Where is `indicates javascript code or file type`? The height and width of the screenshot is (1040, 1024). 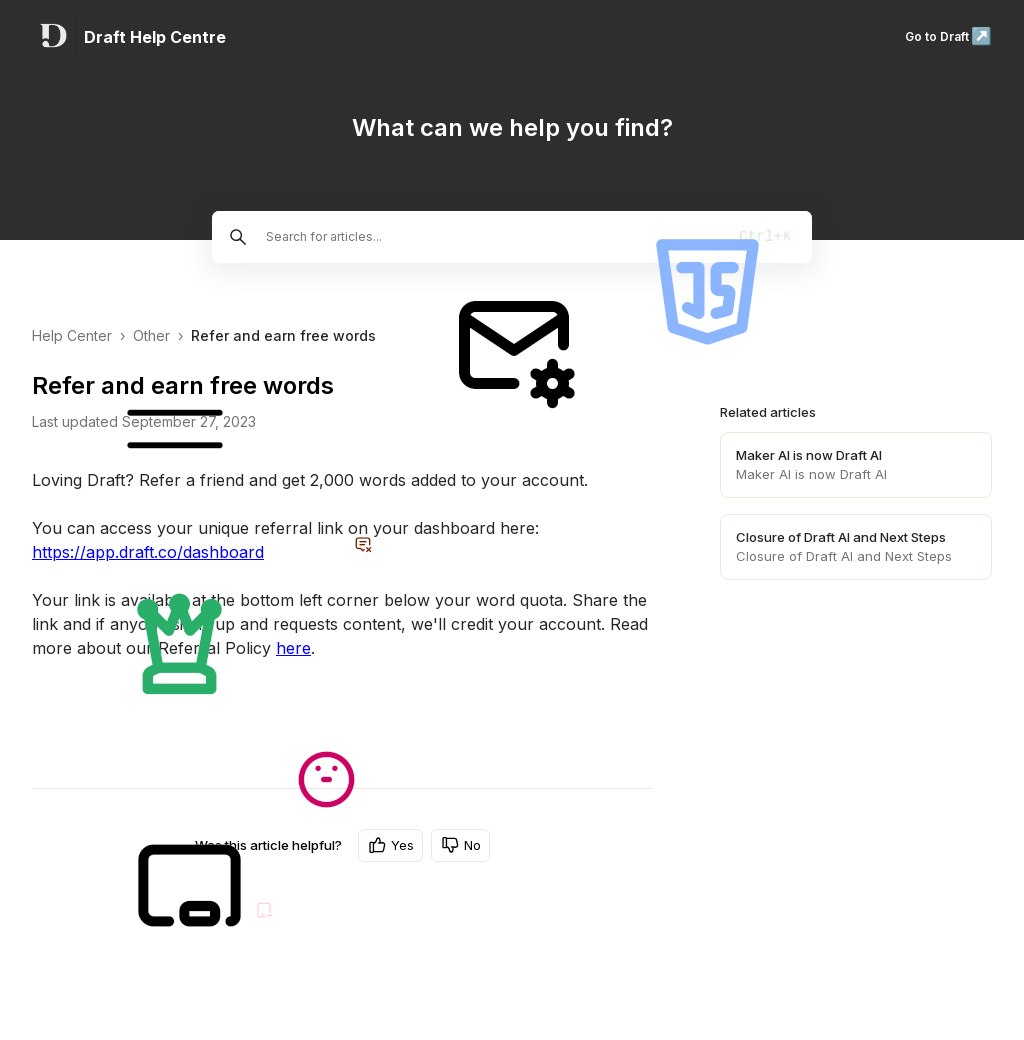
indicates javascript code or file type is located at coordinates (707, 290).